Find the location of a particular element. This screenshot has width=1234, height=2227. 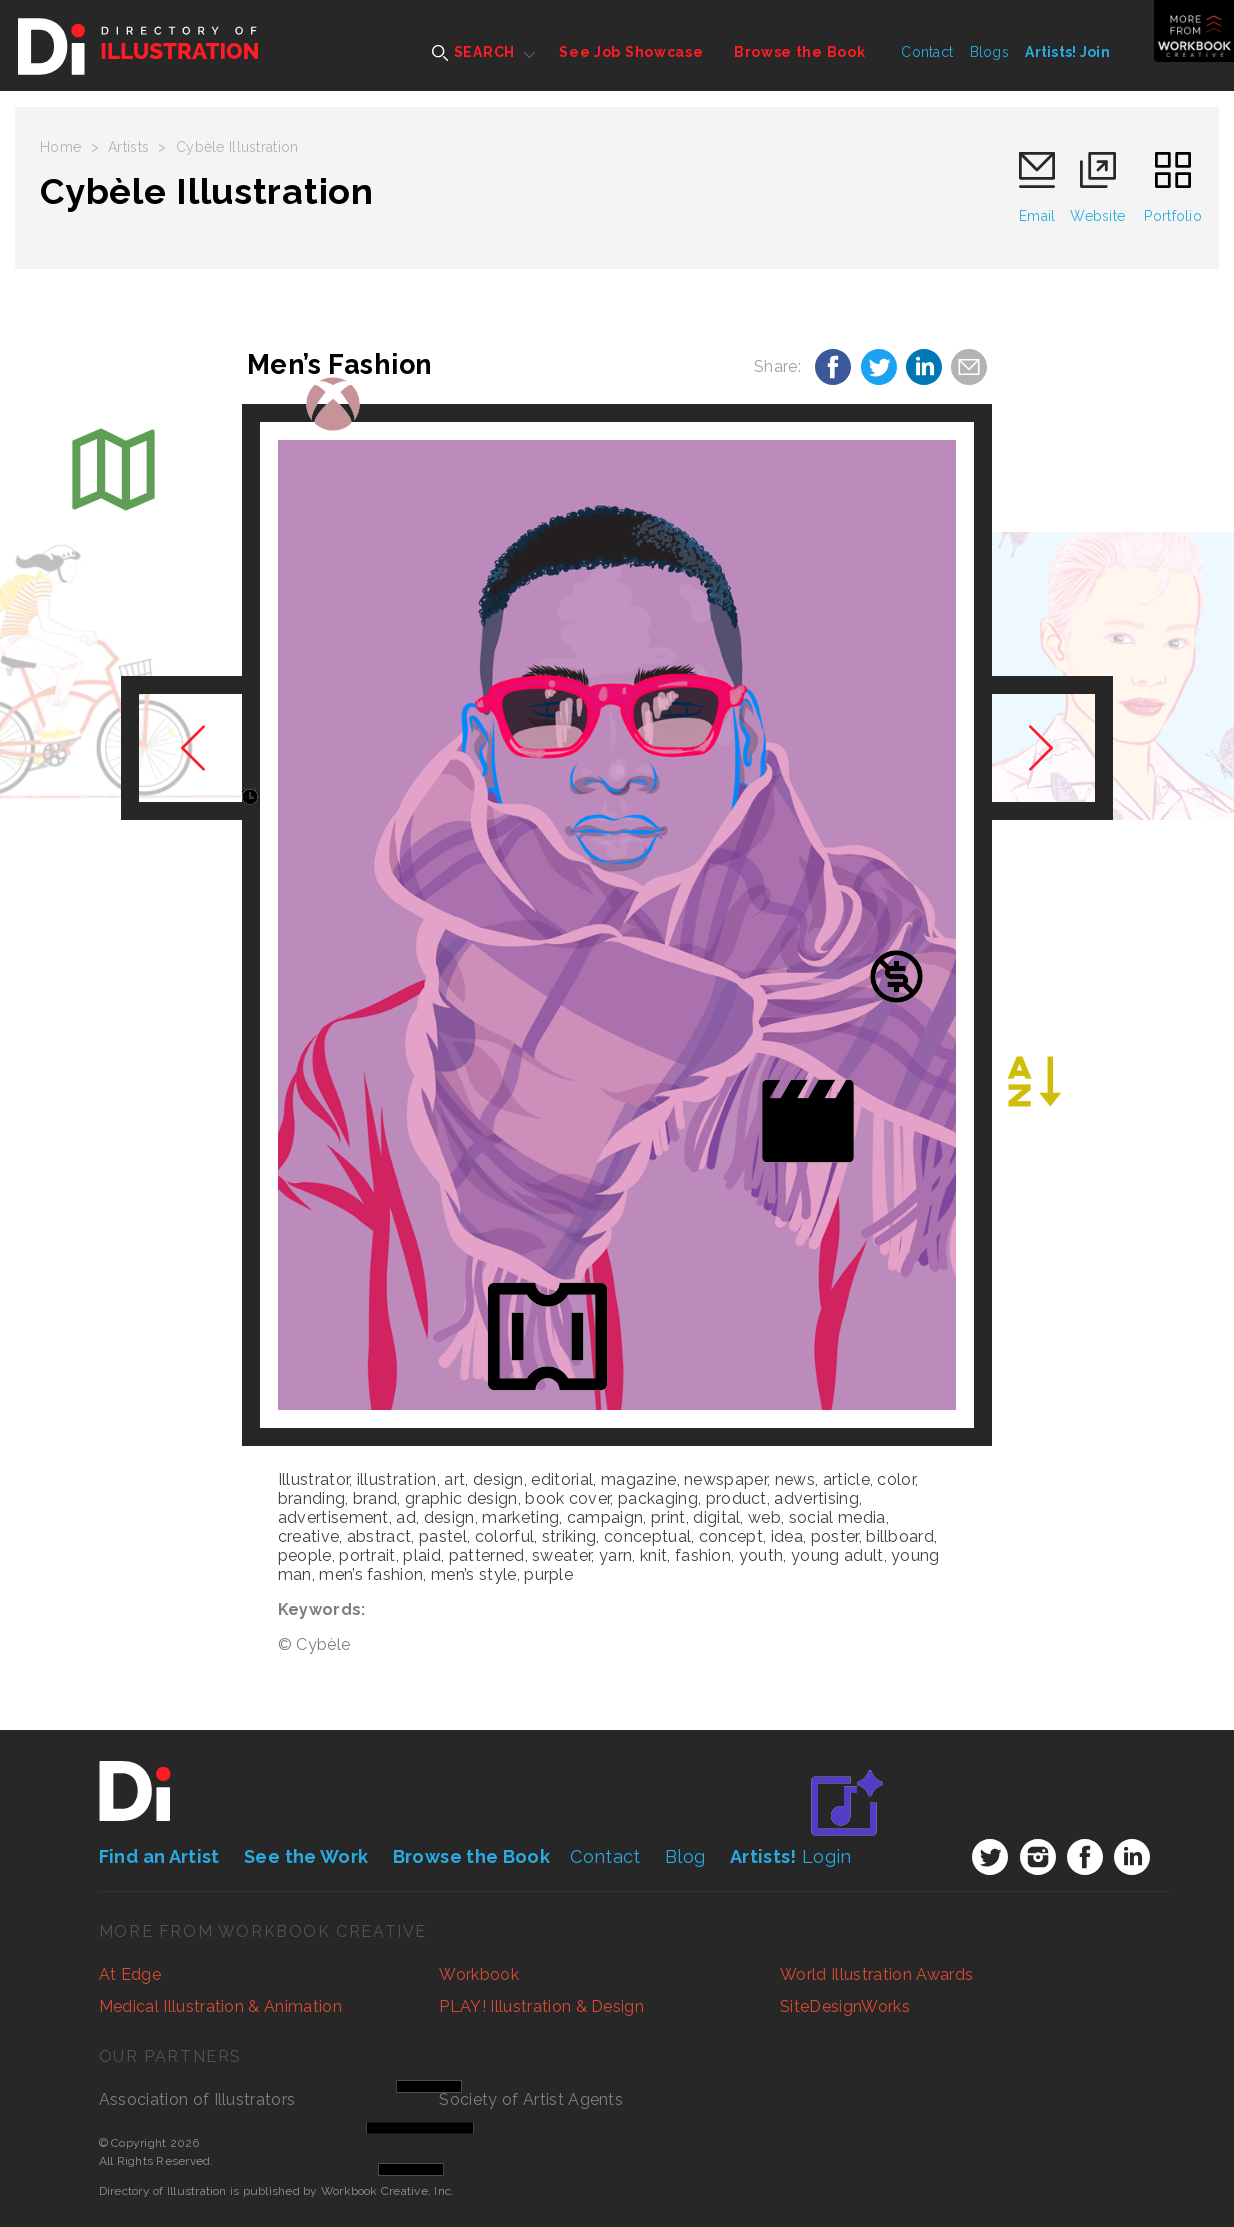

indicates non-commercial use license is located at coordinates (896, 976).